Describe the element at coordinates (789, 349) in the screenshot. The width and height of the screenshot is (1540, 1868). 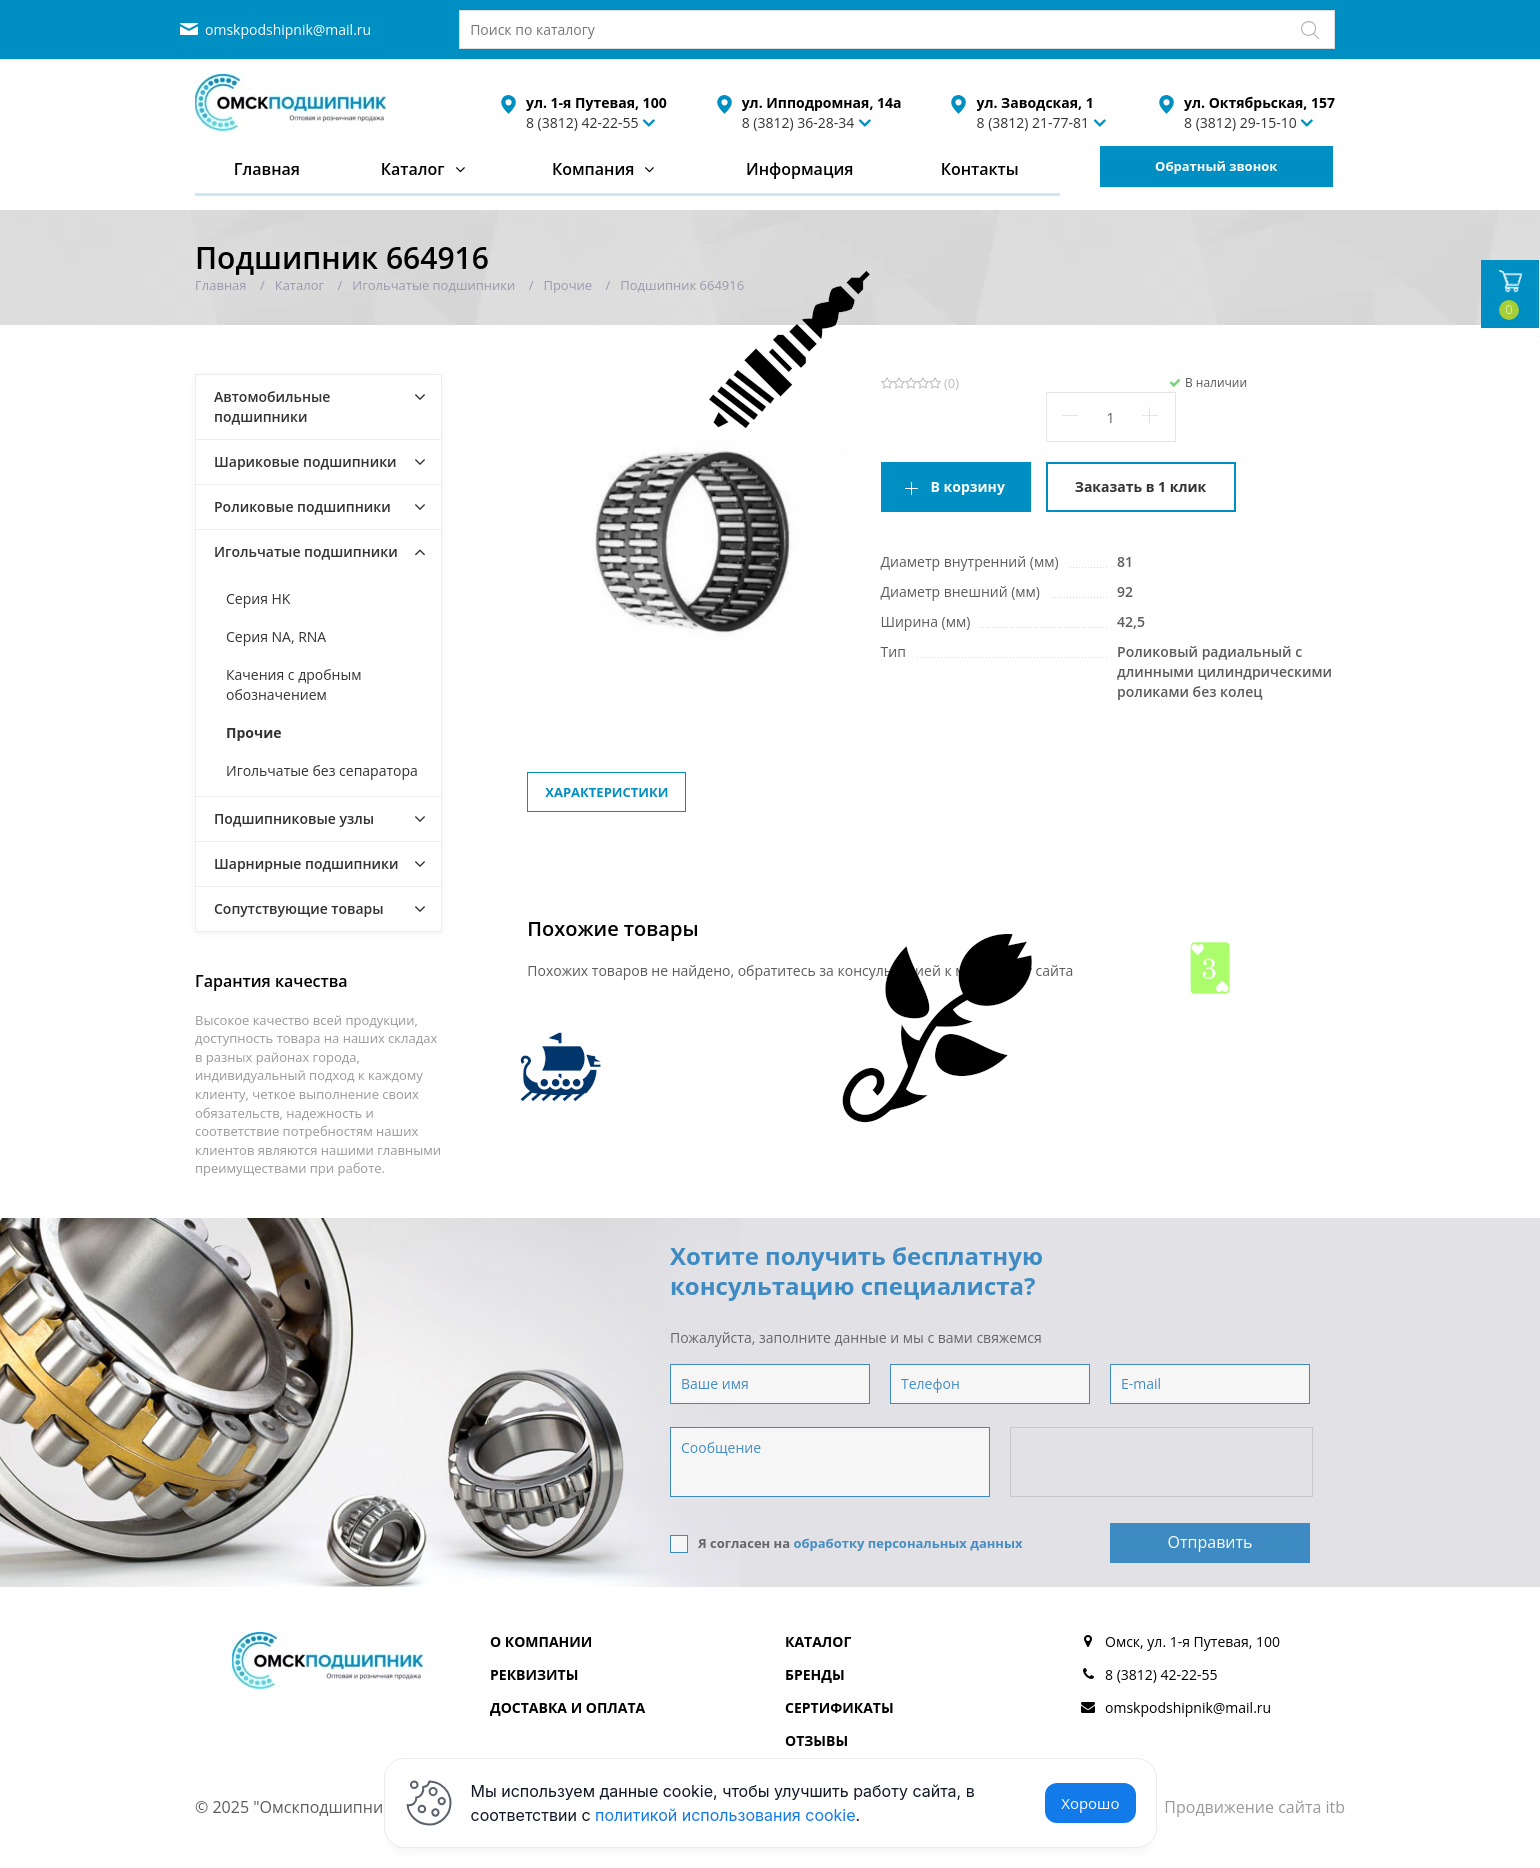
I see `view engine or vehicle diagnostics` at that location.